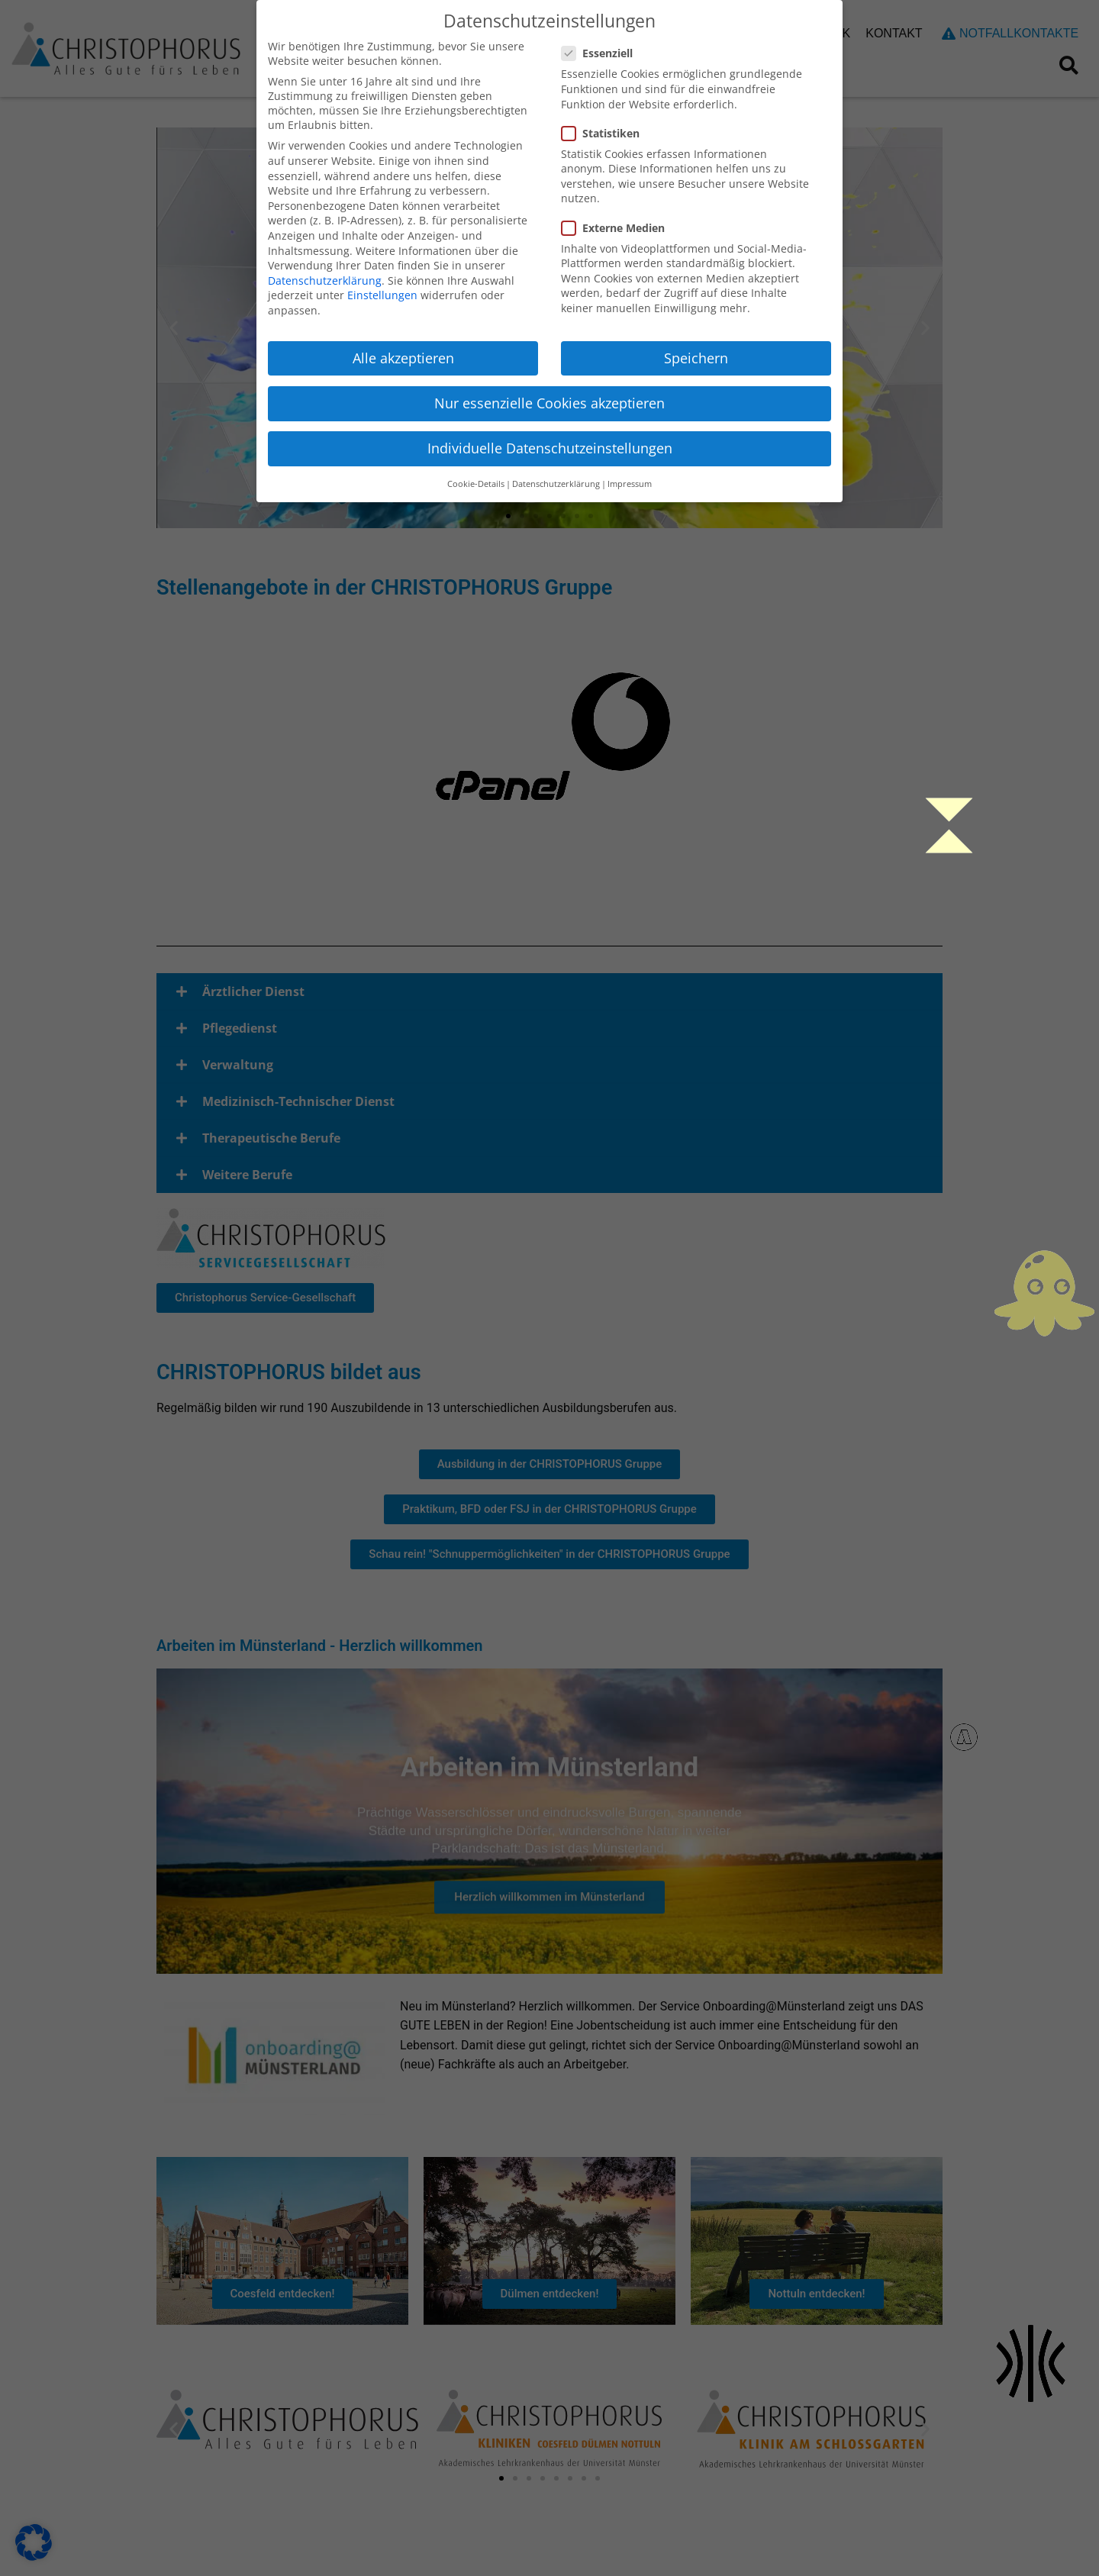  I want to click on chainguard company logo, so click(1044, 1293).